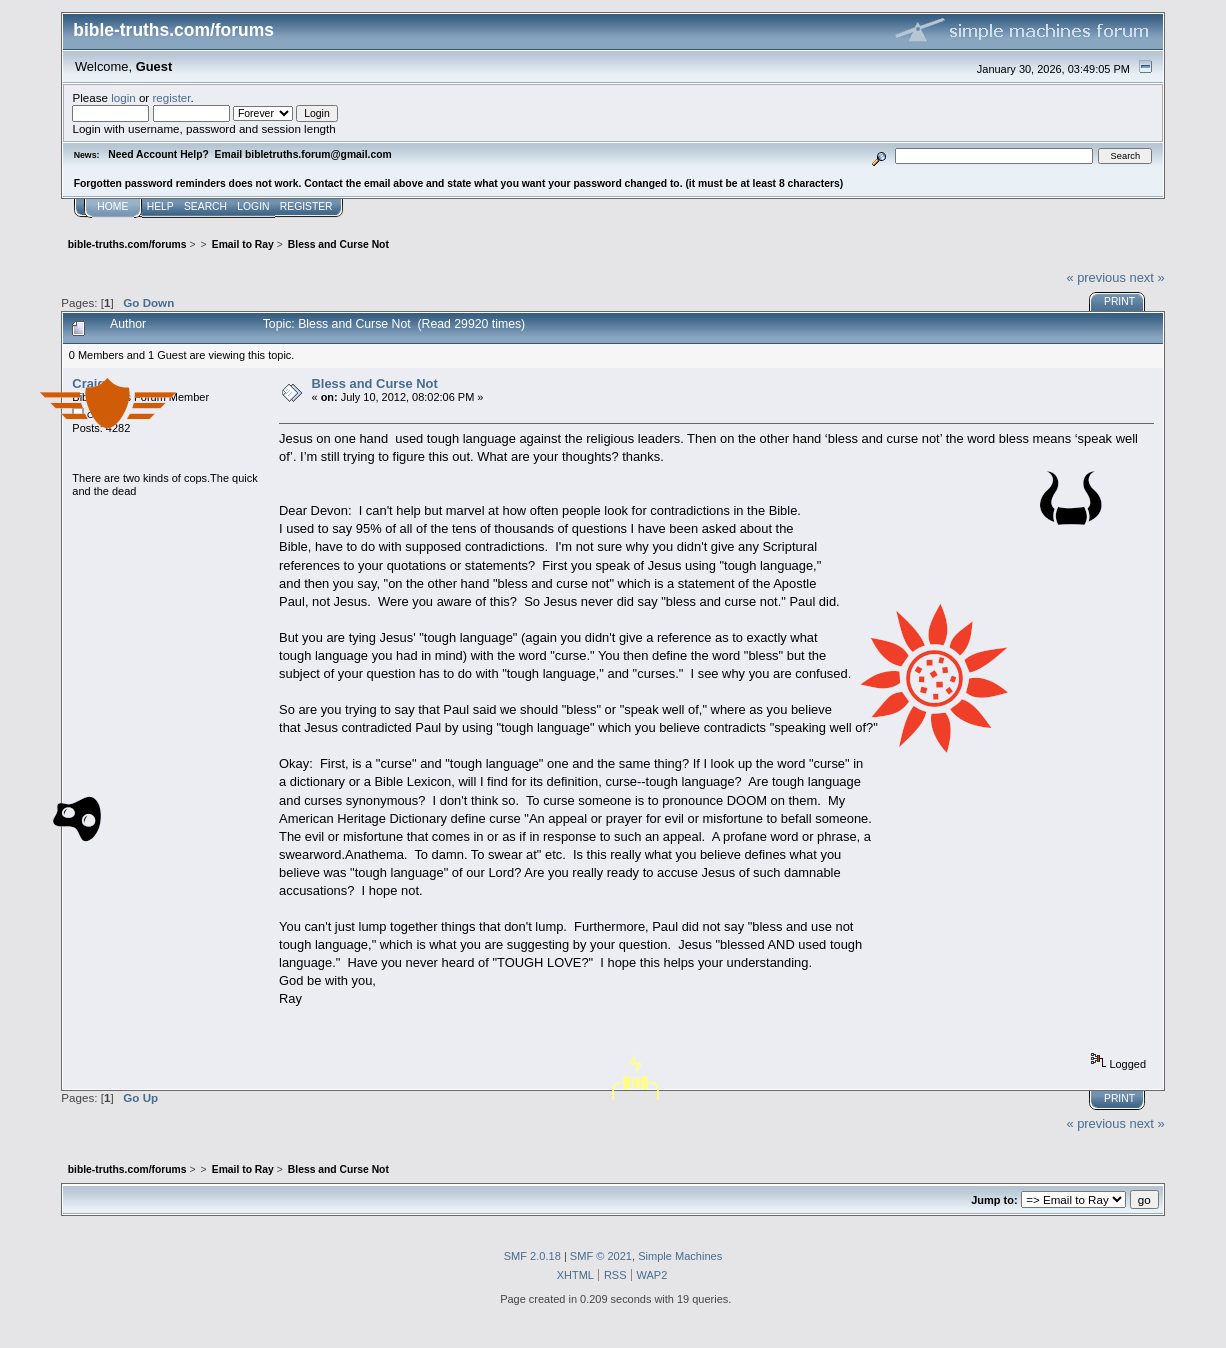  I want to click on access viking or warrior-themed game content, so click(1071, 500).